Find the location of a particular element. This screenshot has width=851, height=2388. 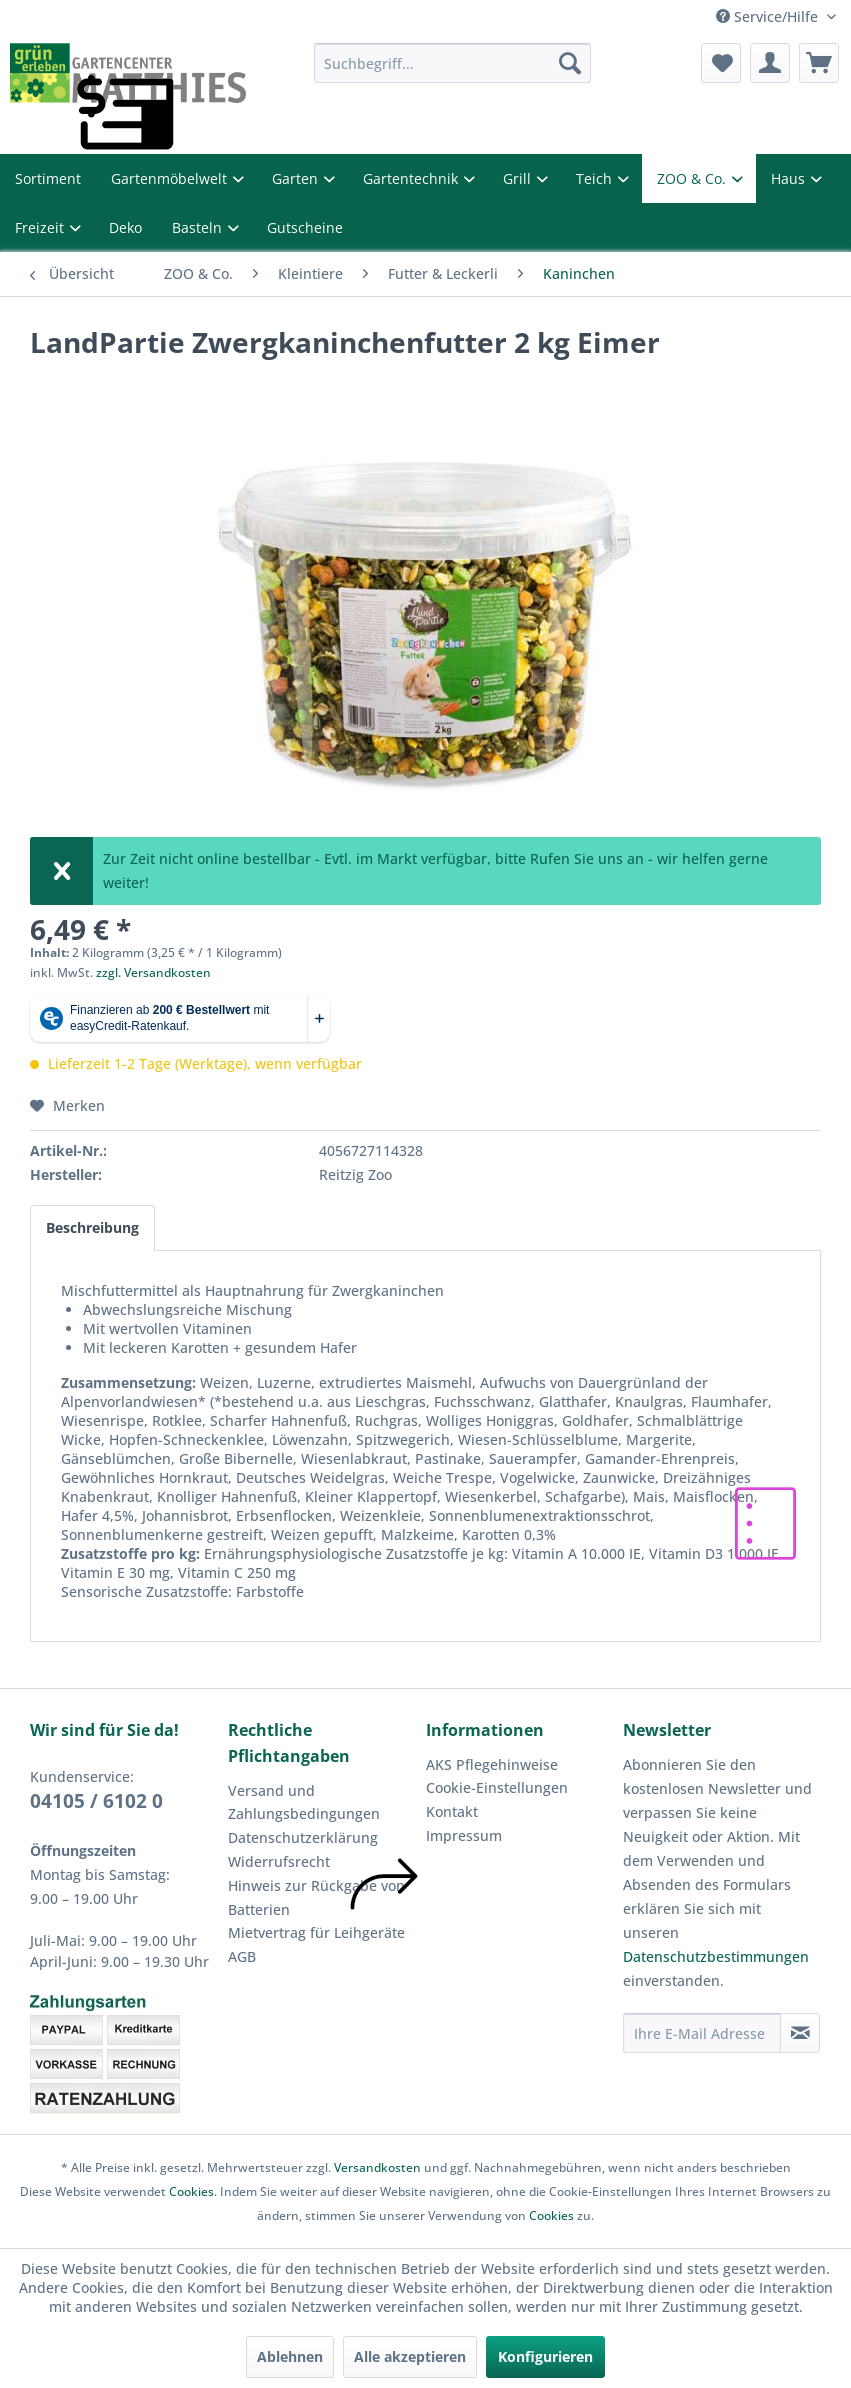

view or access invoices is located at coordinates (127, 114).